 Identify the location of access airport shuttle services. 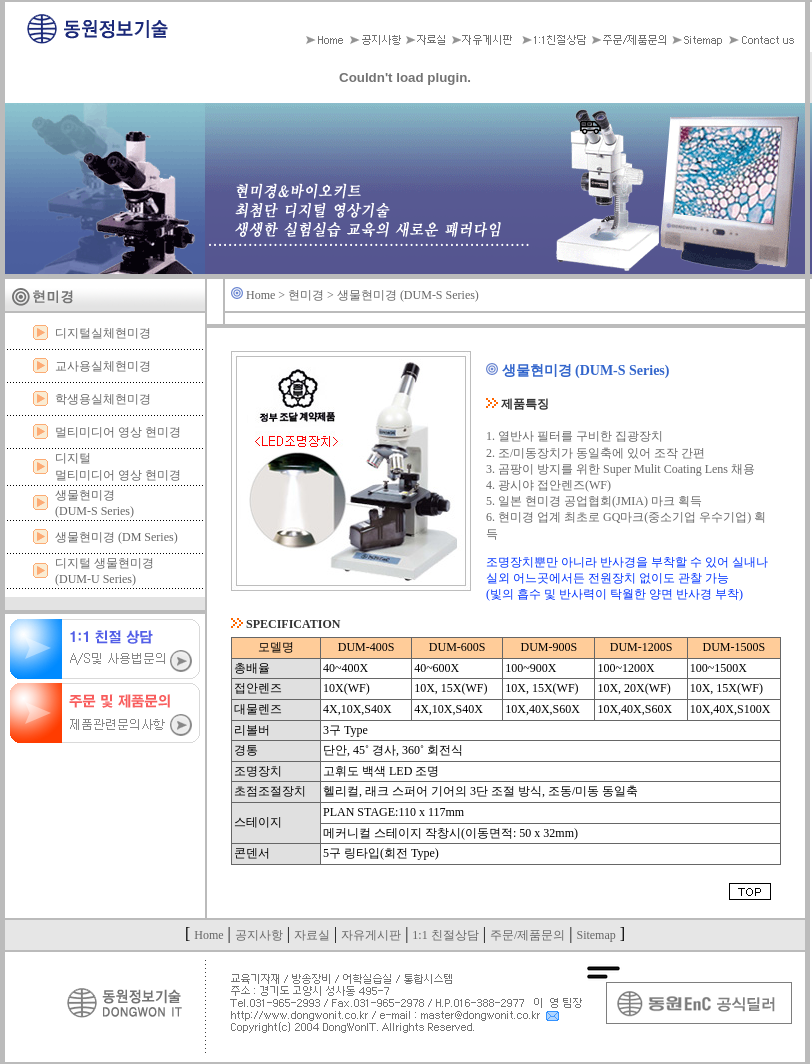
(590, 127).